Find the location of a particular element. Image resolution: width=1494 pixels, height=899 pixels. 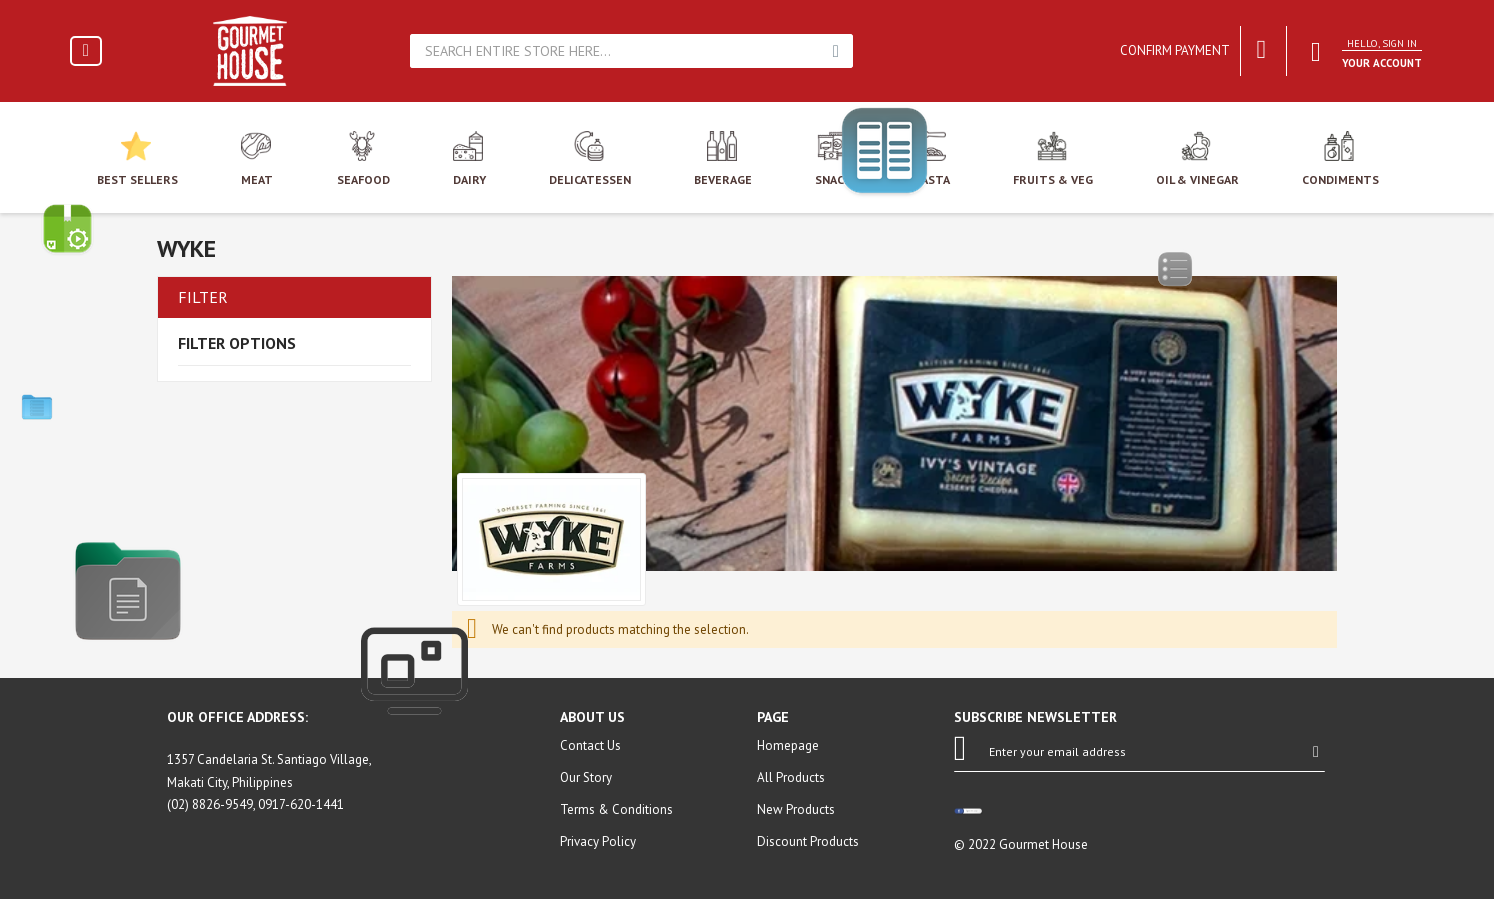

manage software packages and installations is located at coordinates (67, 229).